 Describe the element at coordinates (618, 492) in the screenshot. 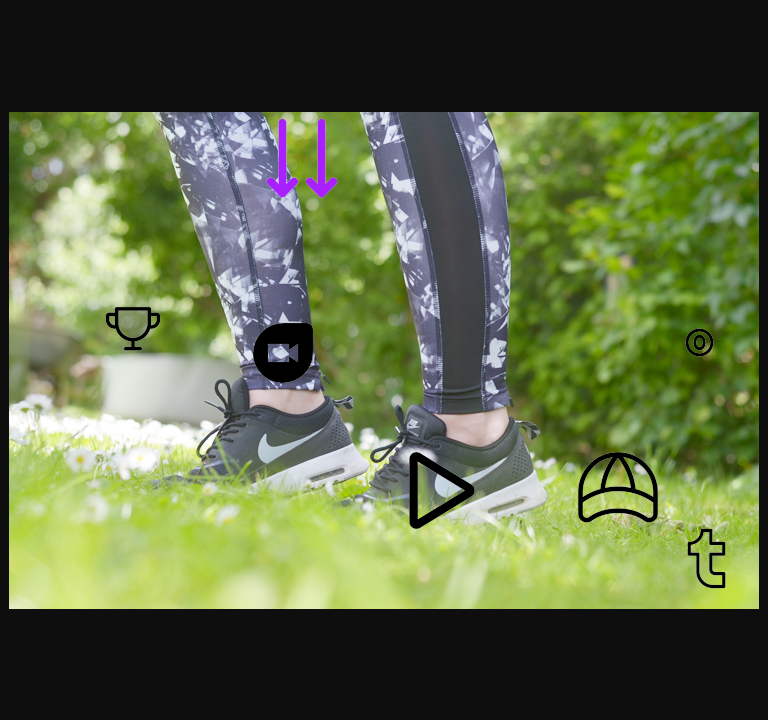

I see `browse hats or headwear category` at that location.